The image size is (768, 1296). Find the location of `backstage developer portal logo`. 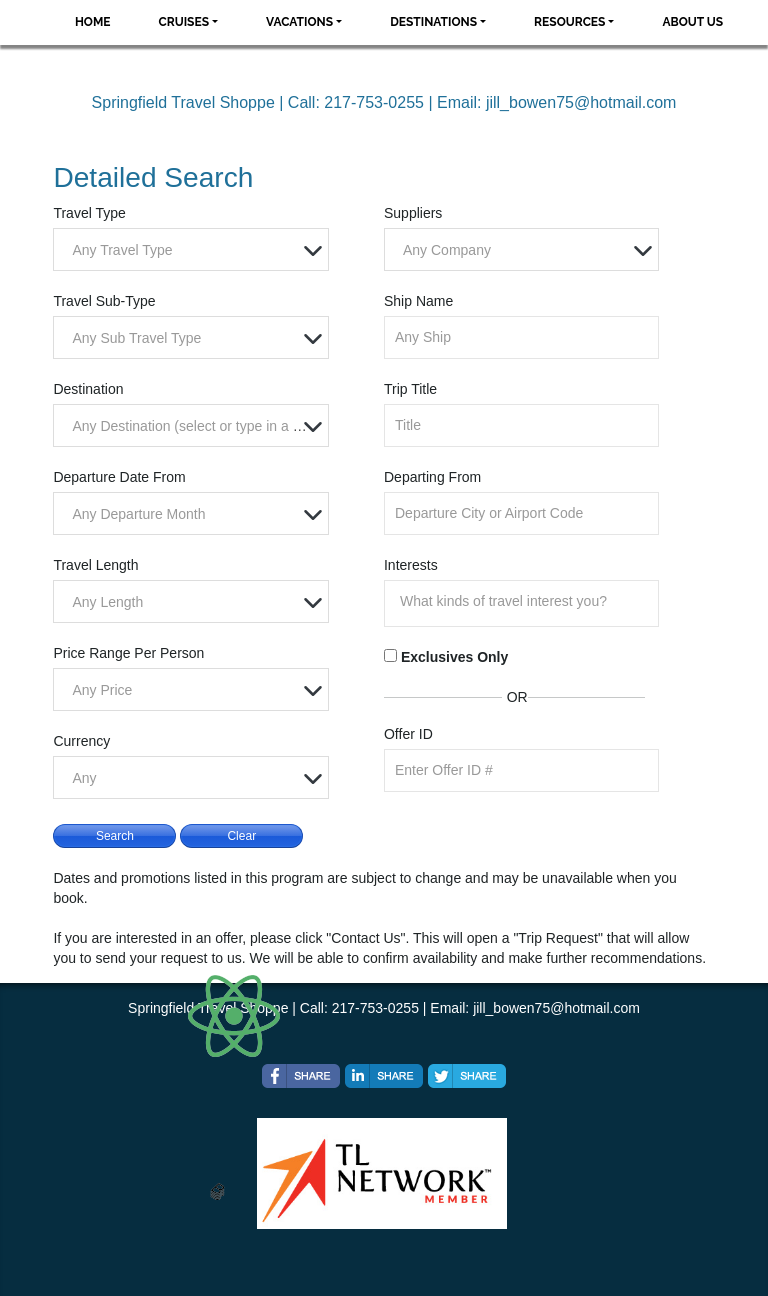

backstage developer portal logo is located at coordinates (217, 1191).